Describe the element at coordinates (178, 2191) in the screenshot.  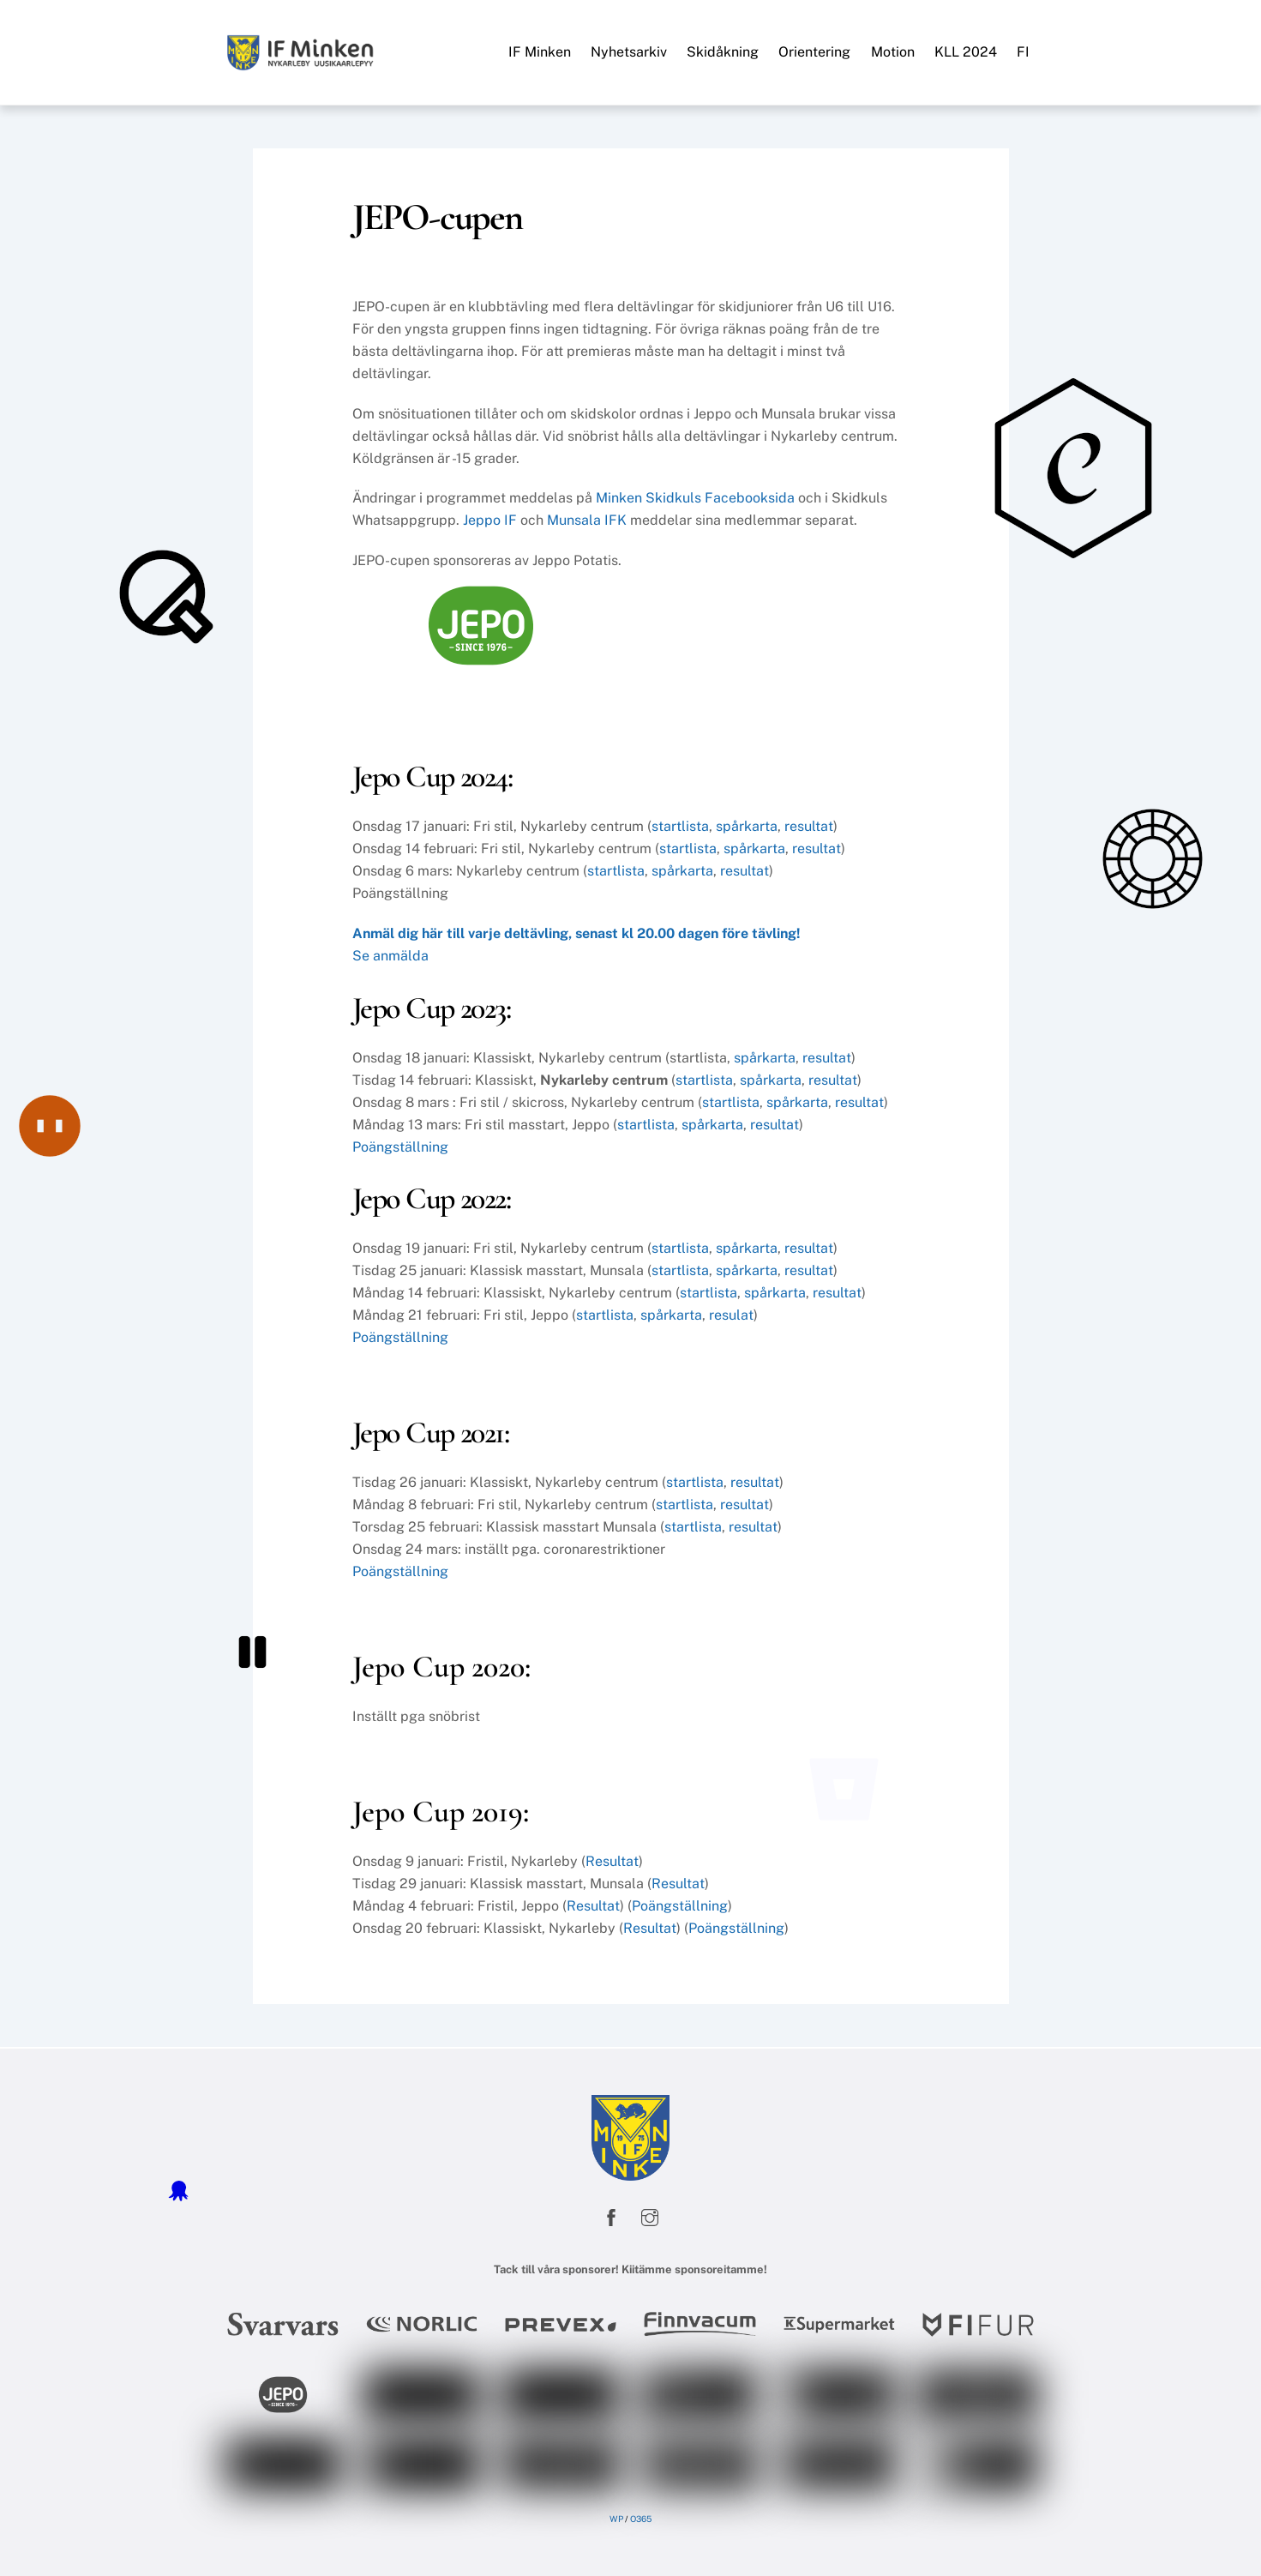
I see `octopus deploy logo` at that location.